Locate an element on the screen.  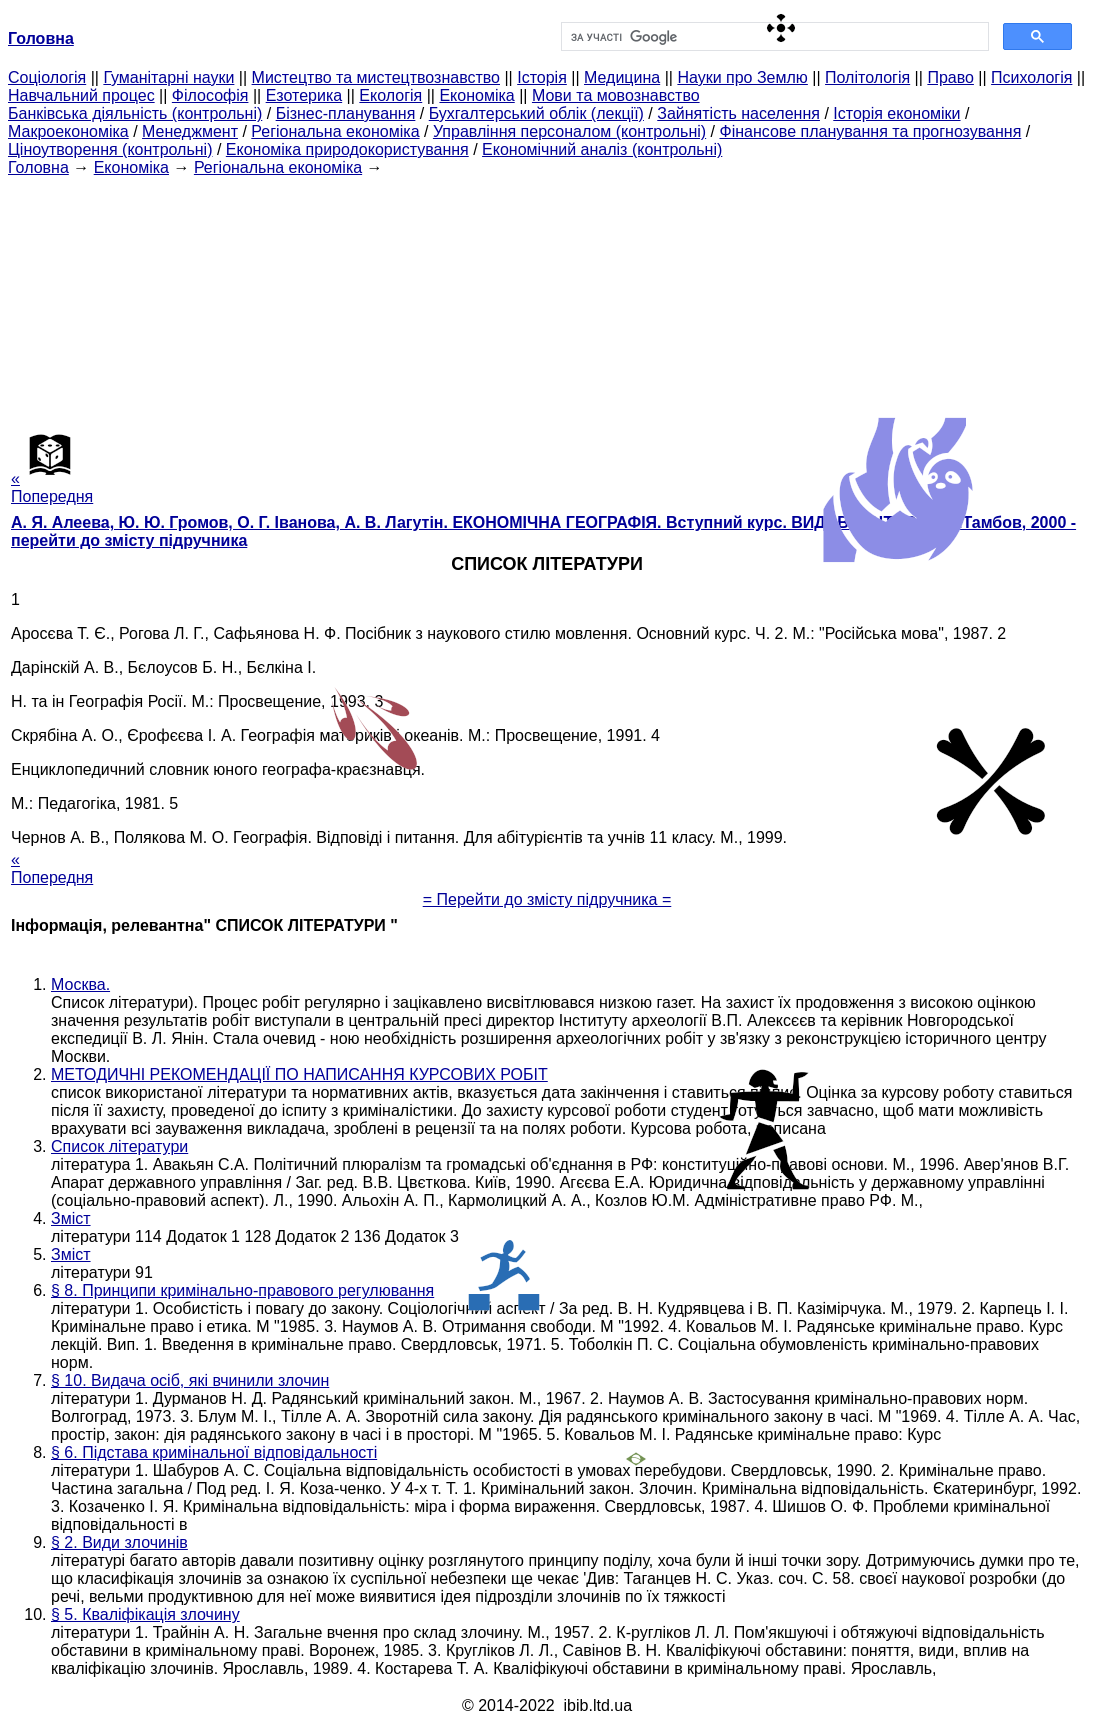
select brazilian portuguese language is located at coordinates (636, 1459).